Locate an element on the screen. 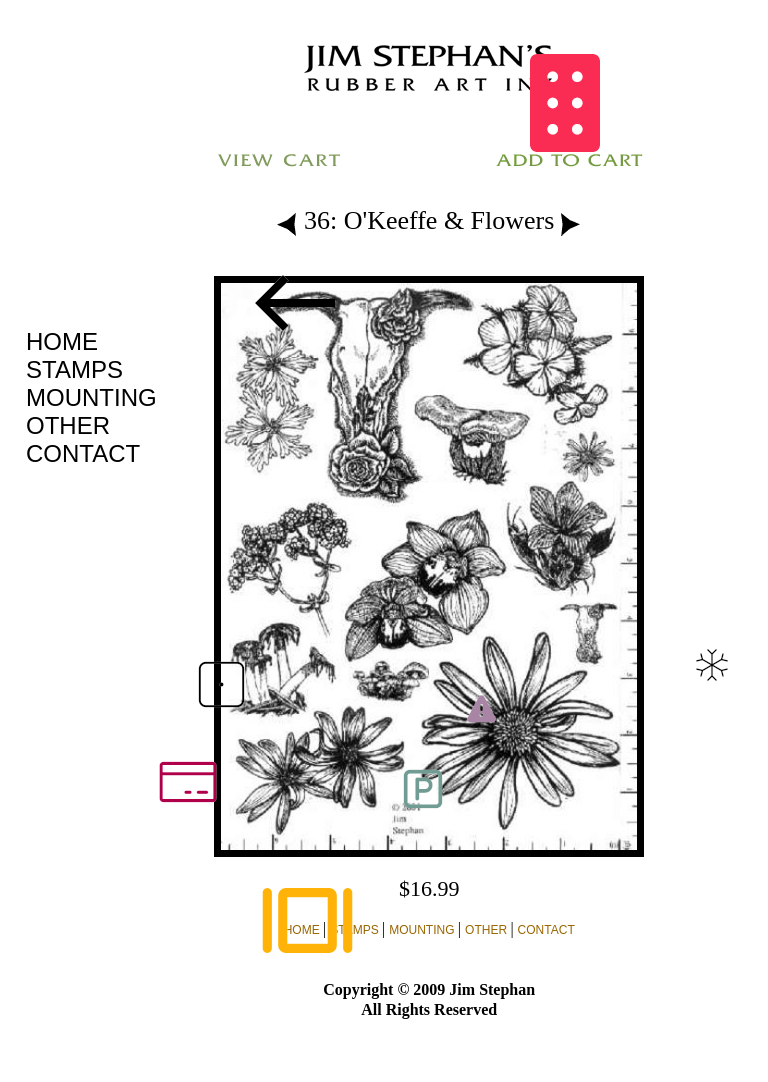 The width and height of the screenshot is (768, 1082). find nearby parking locations is located at coordinates (423, 789).